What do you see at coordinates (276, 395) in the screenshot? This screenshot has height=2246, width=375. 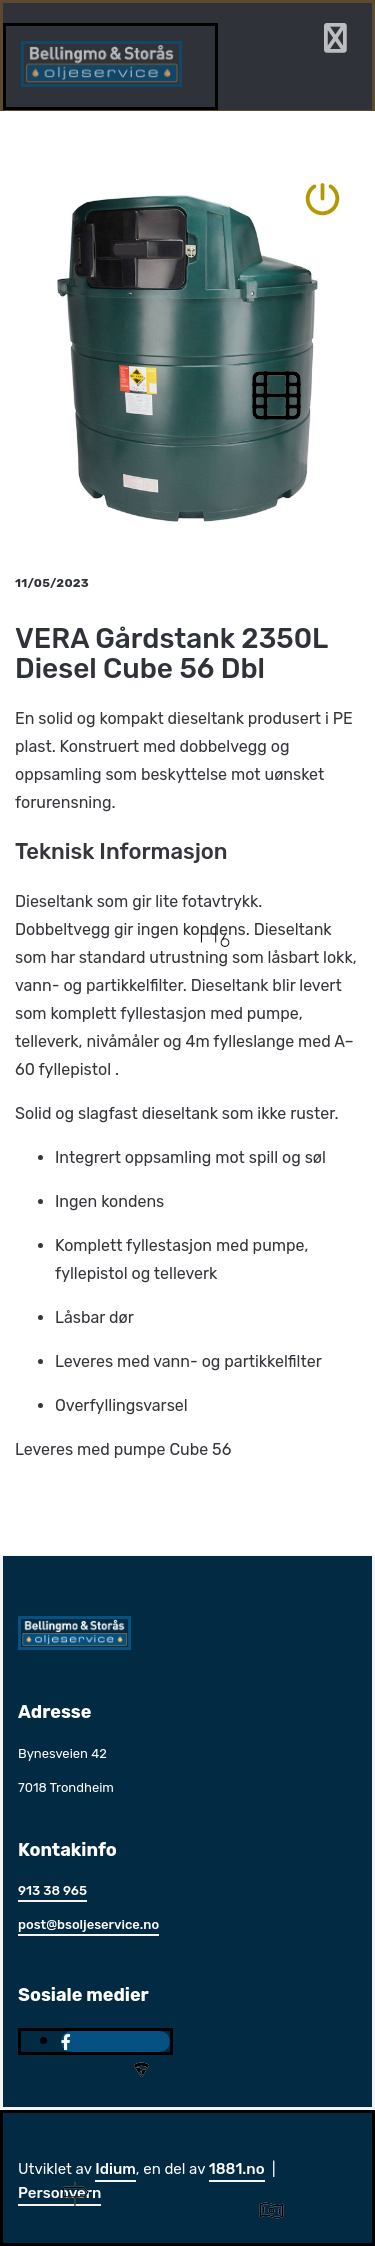 I see `access video or movie content` at bounding box center [276, 395].